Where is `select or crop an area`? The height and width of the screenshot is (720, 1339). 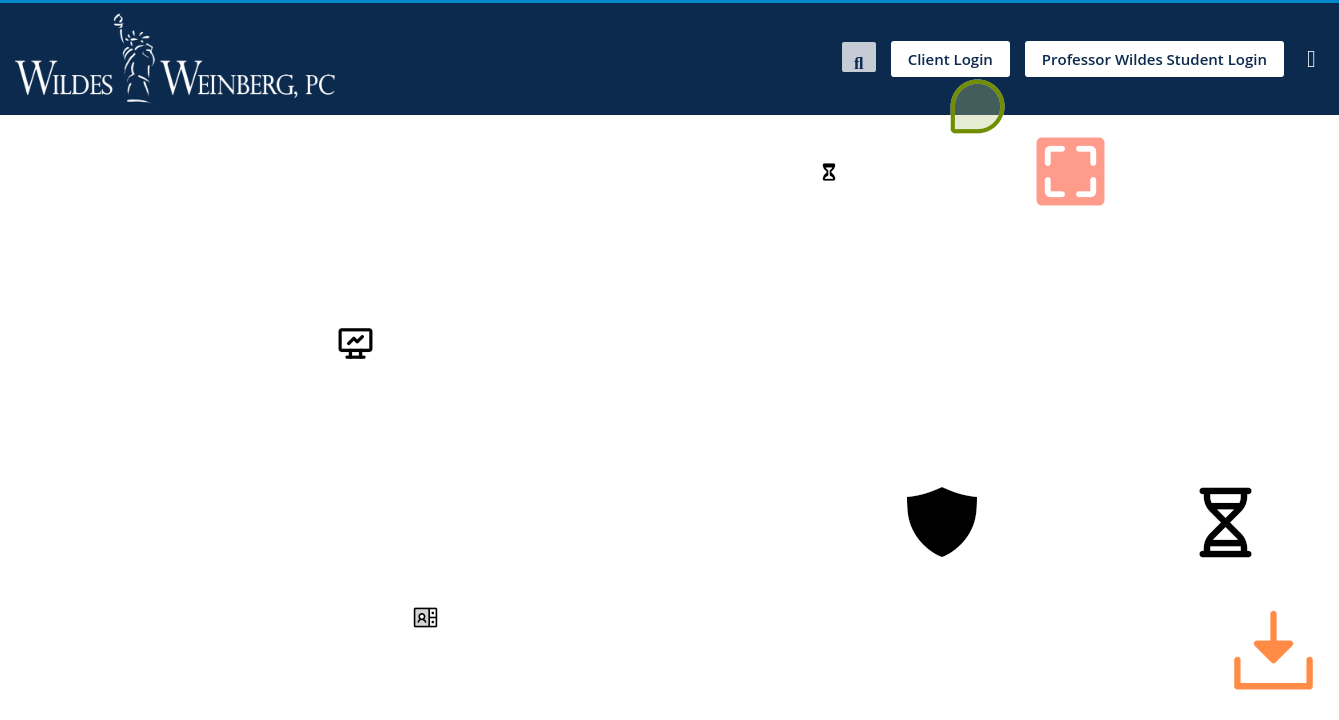
select or crop an area is located at coordinates (1070, 171).